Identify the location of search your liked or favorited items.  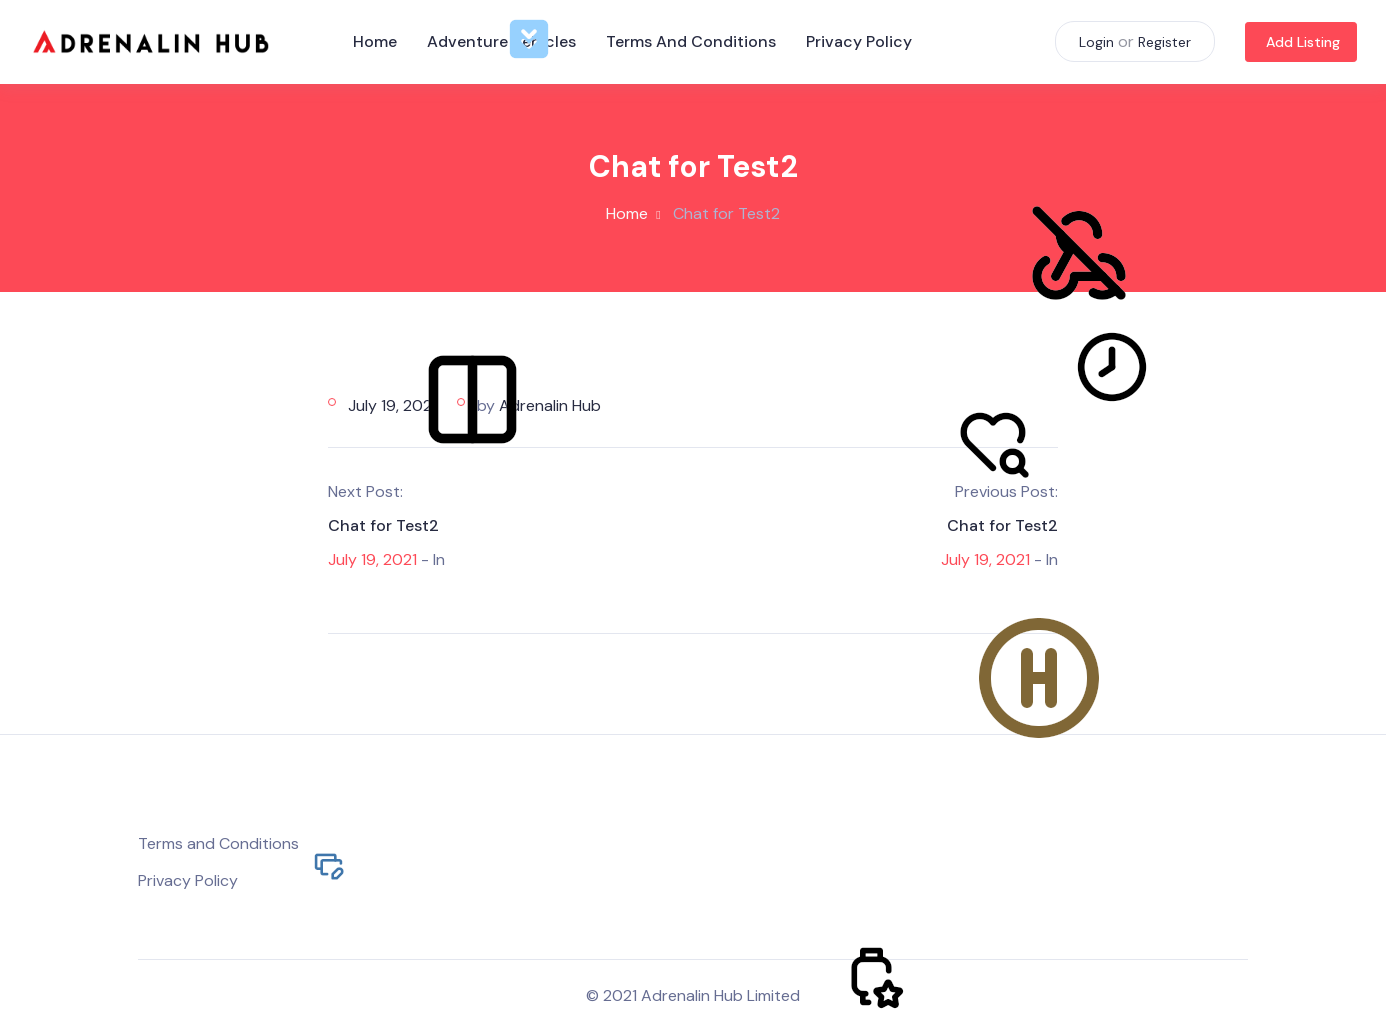
(993, 442).